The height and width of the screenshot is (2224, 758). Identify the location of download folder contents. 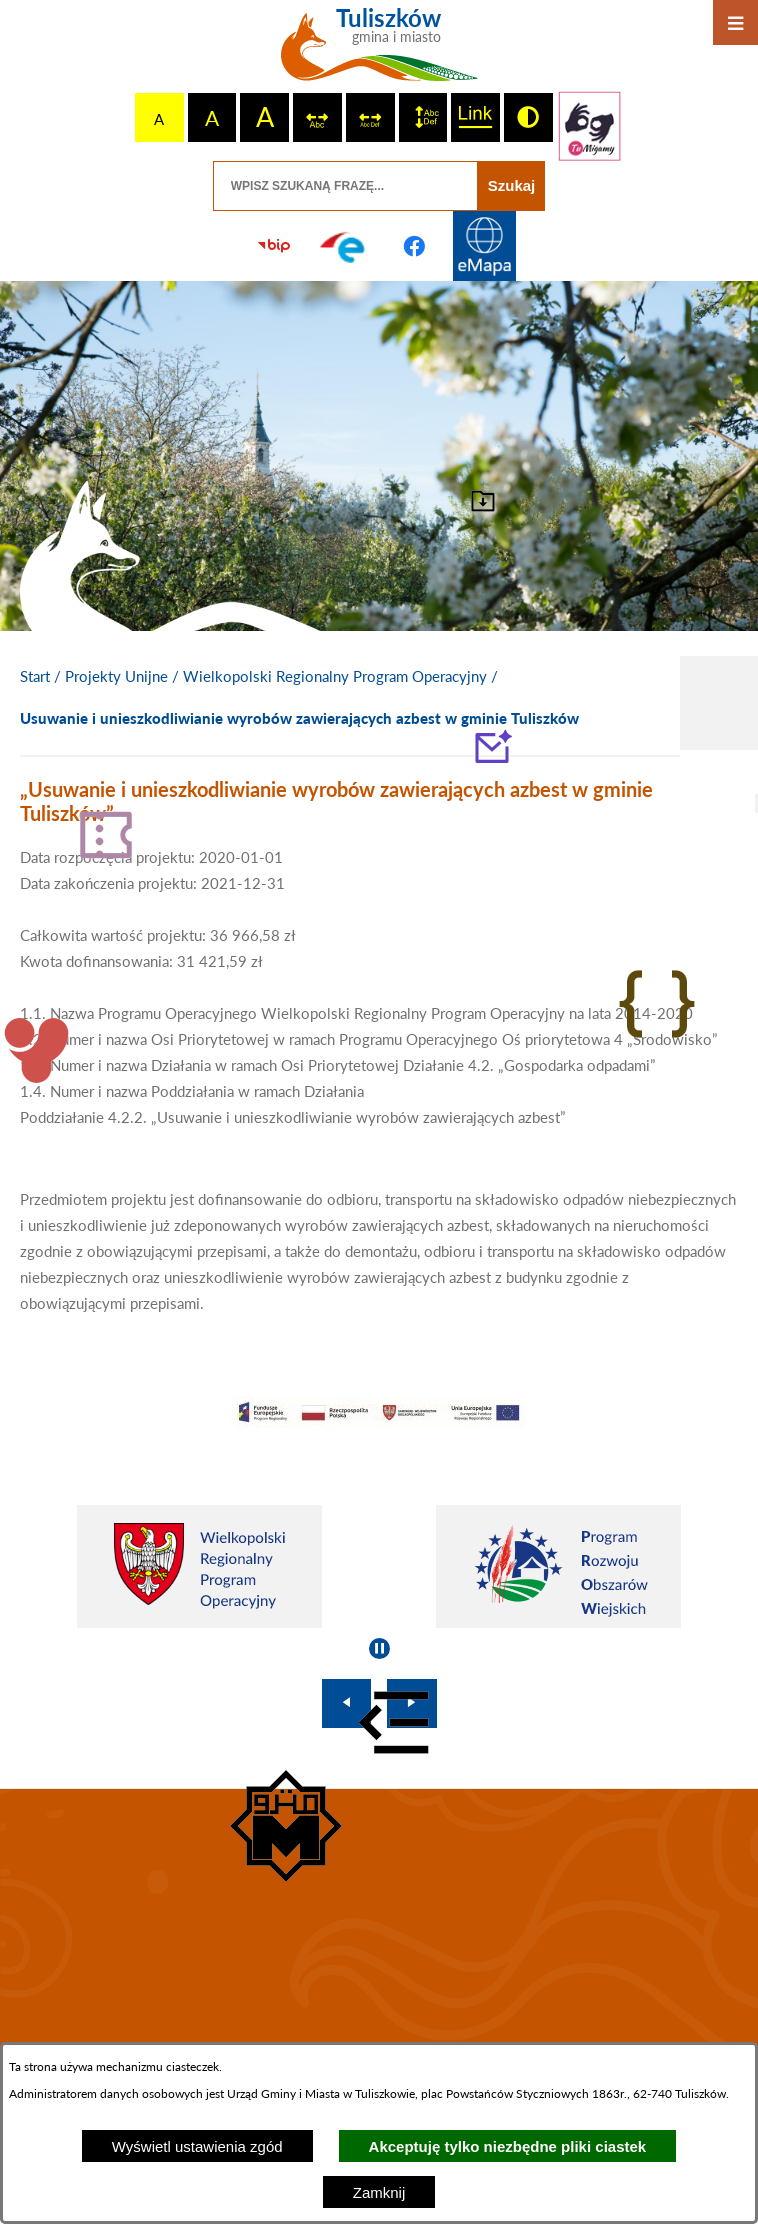
(483, 501).